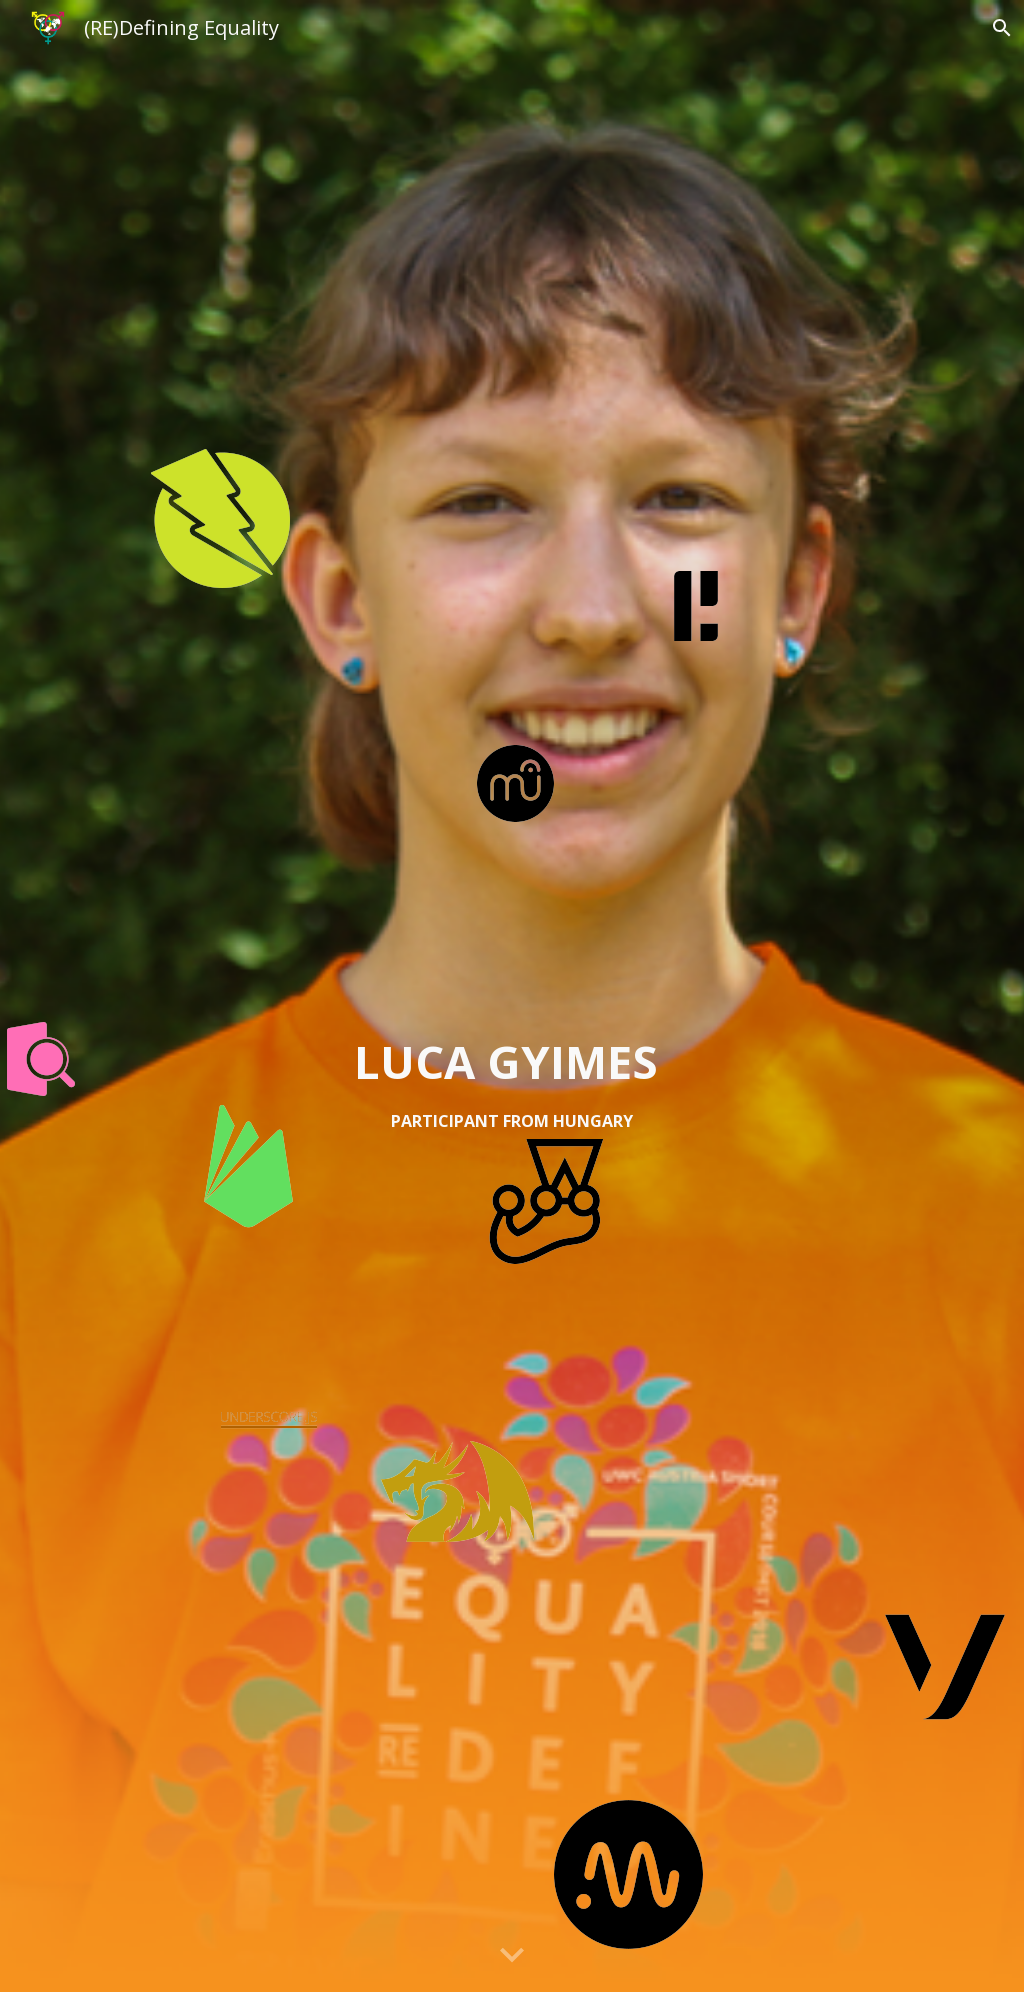 Image resolution: width=1024 pixels, height=1992 pixels. I want to click on underscore.js library logo, so click(269, 1420).